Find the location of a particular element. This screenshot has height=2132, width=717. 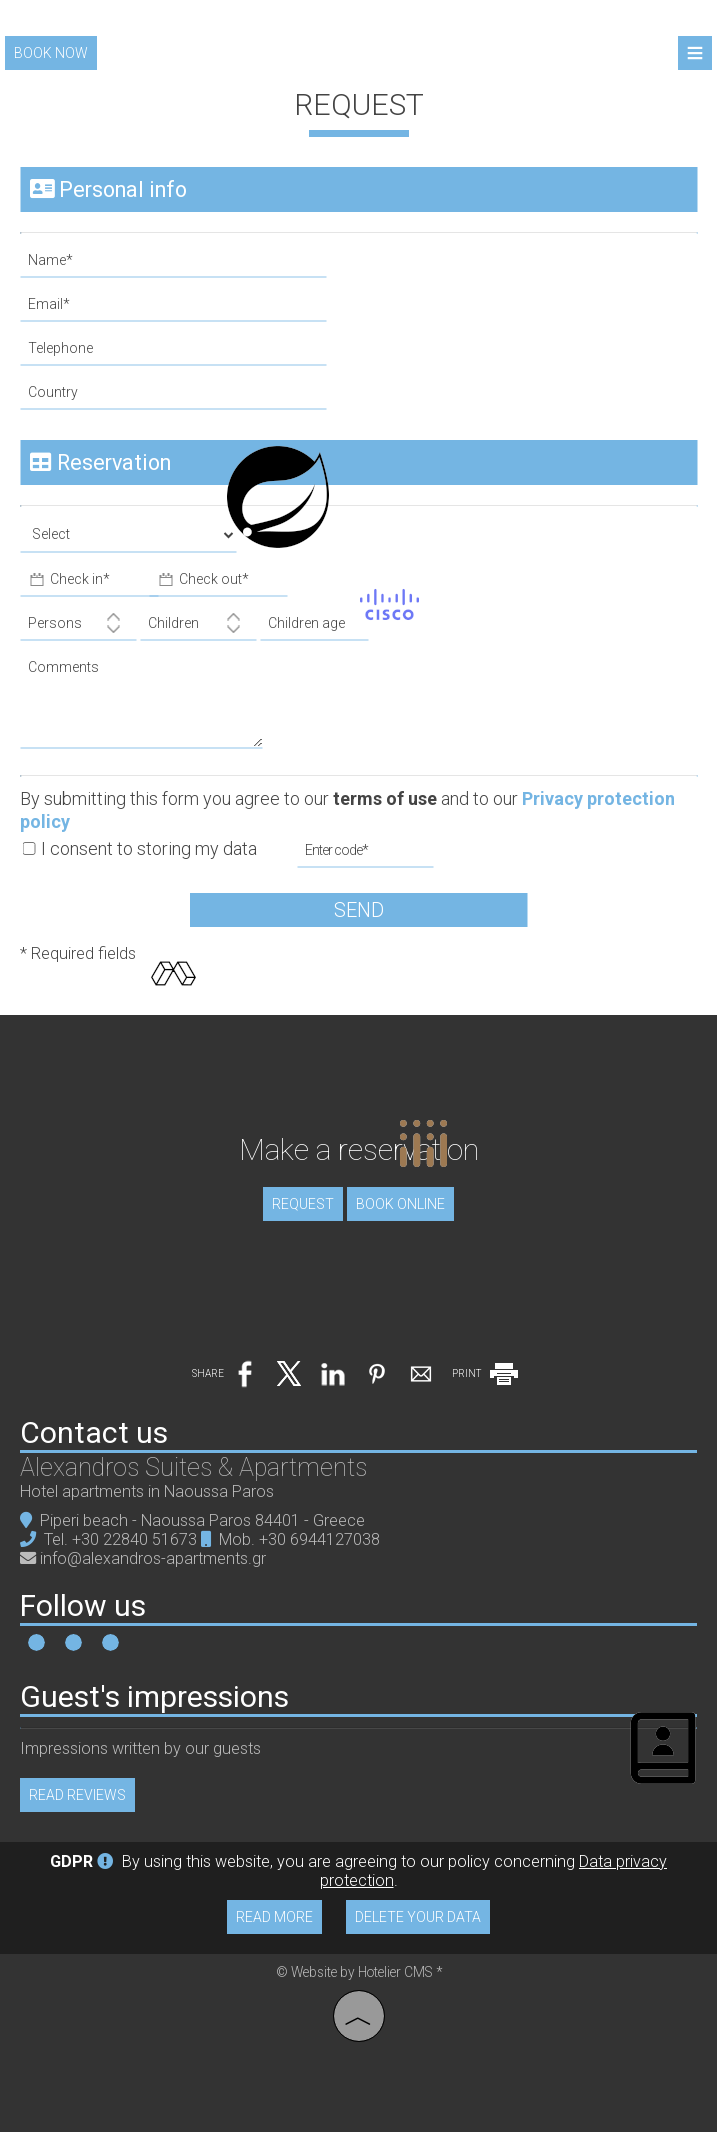

Cisco company logo is located at coordinates (389, 604).